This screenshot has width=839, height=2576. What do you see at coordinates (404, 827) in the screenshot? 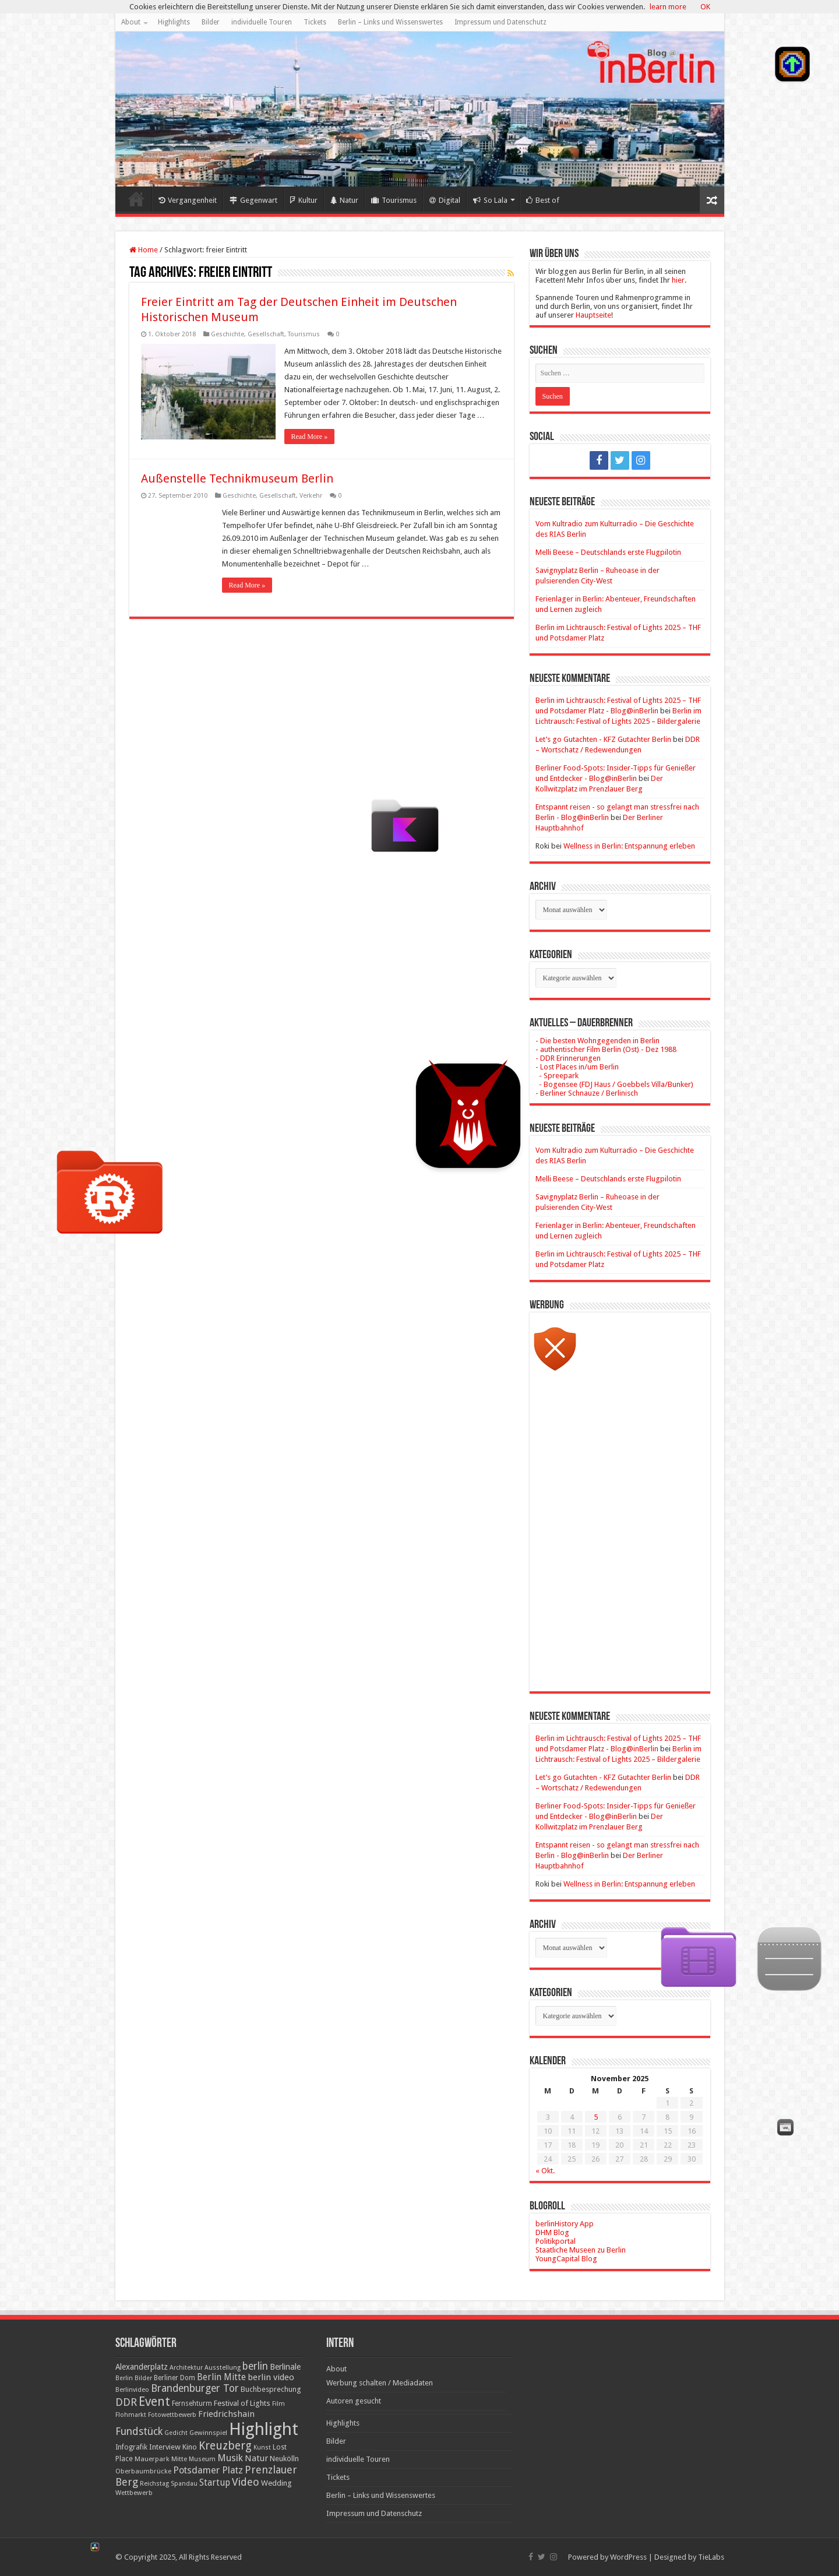
I see `open kotlin project folder` at bounding box center [404, 827].